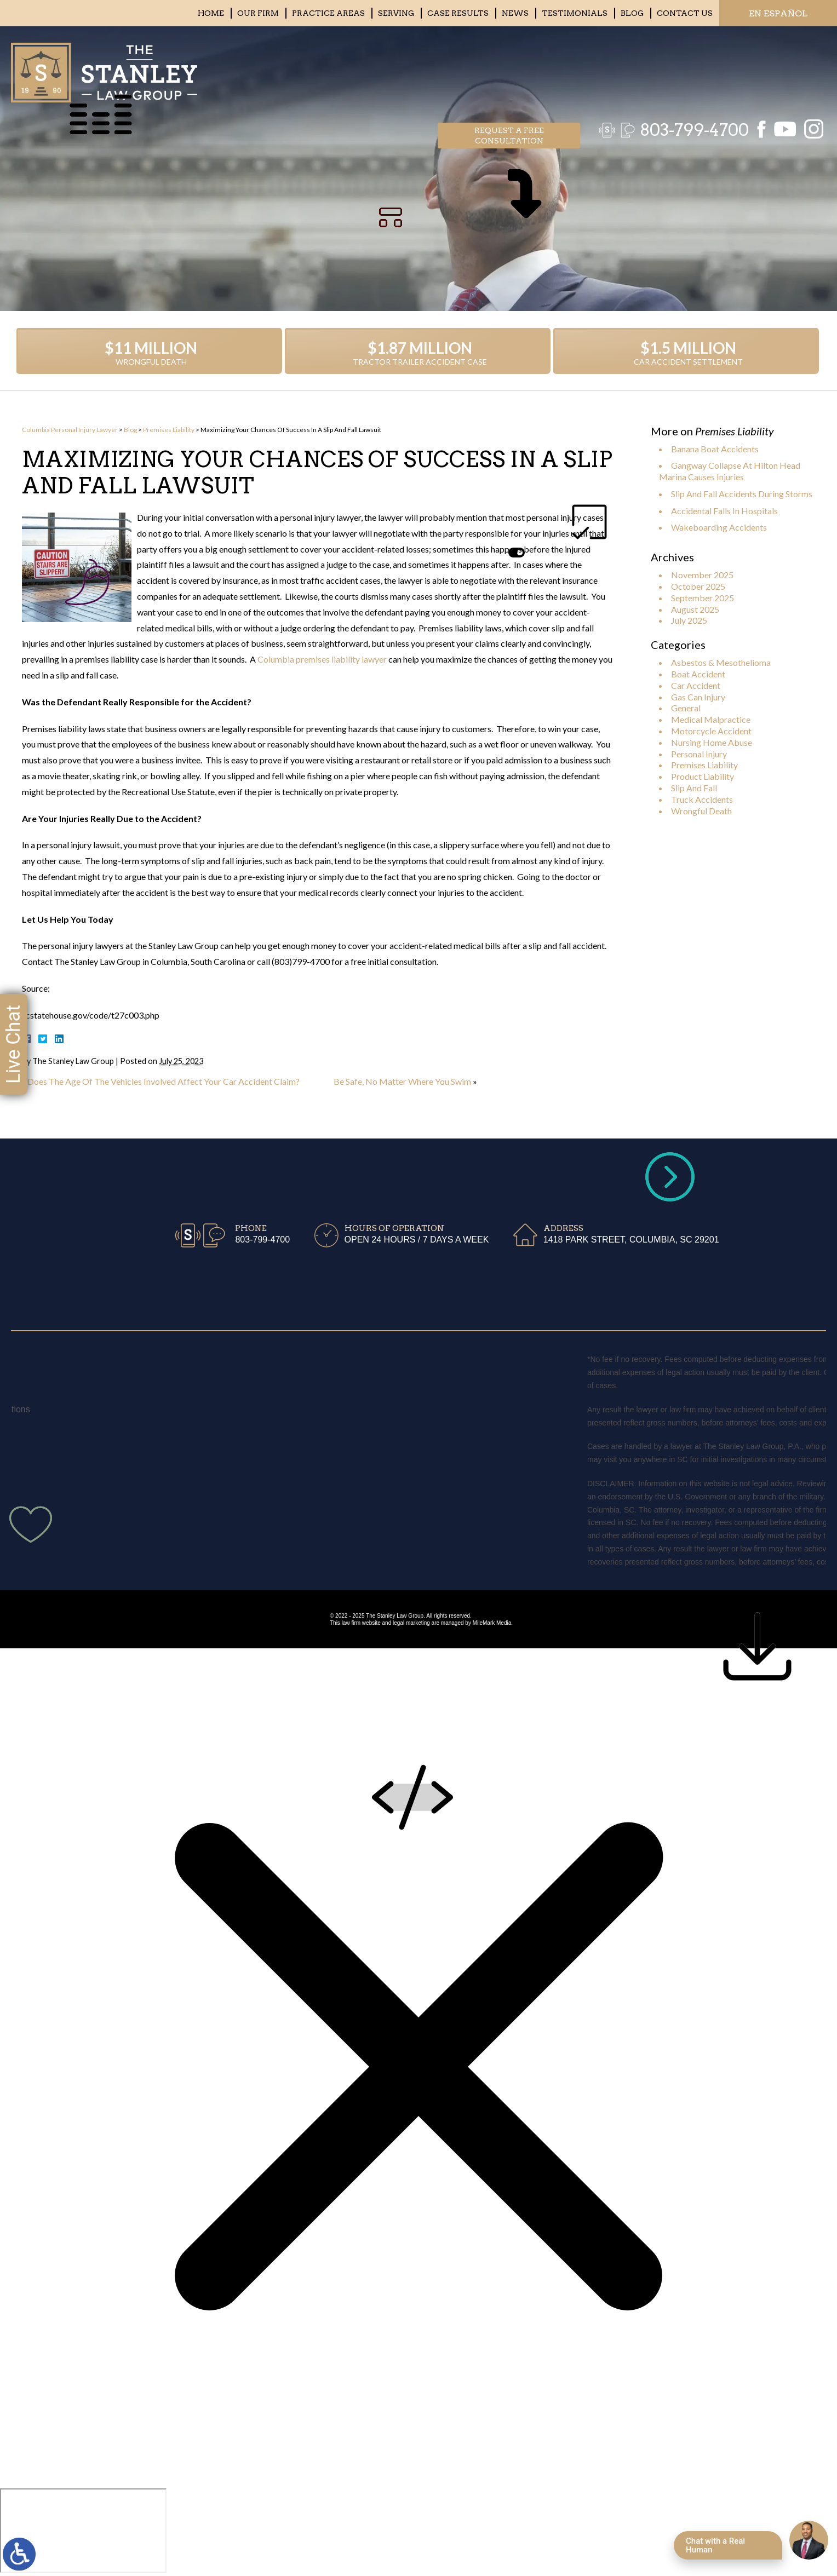  I want to click on toggle switch in the on position, so click(517, 553).